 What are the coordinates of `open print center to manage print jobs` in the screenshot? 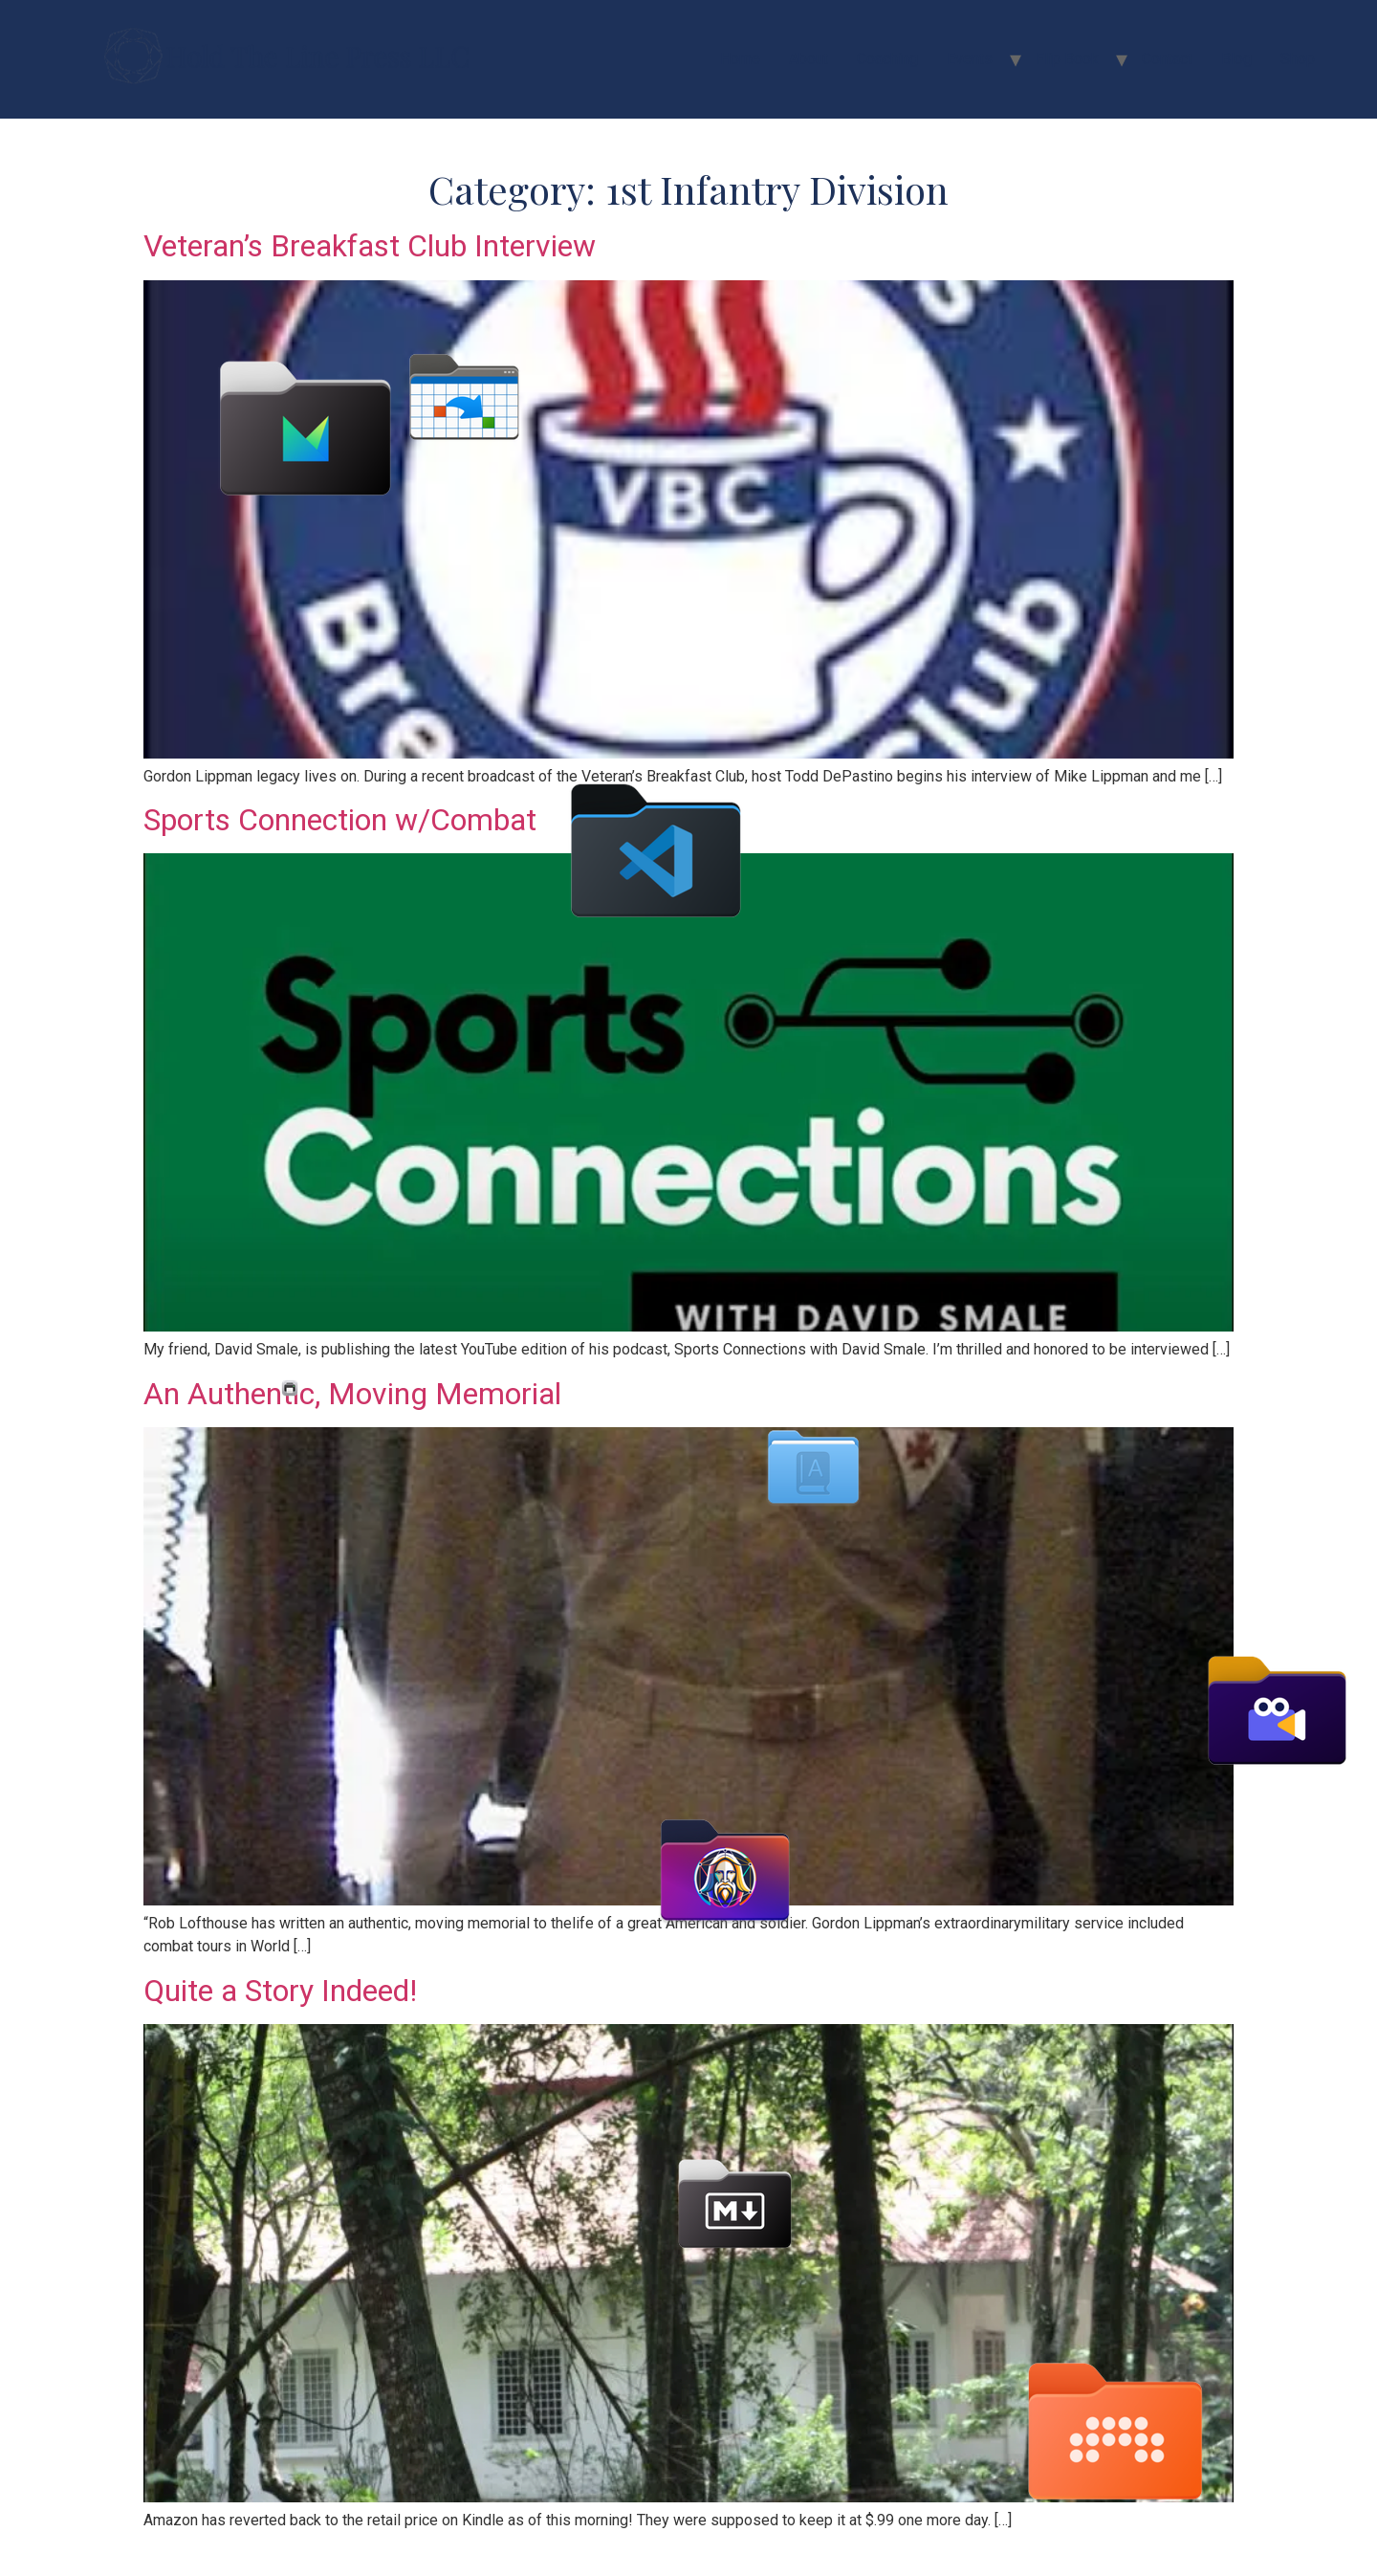 It's located at (290, 1388).